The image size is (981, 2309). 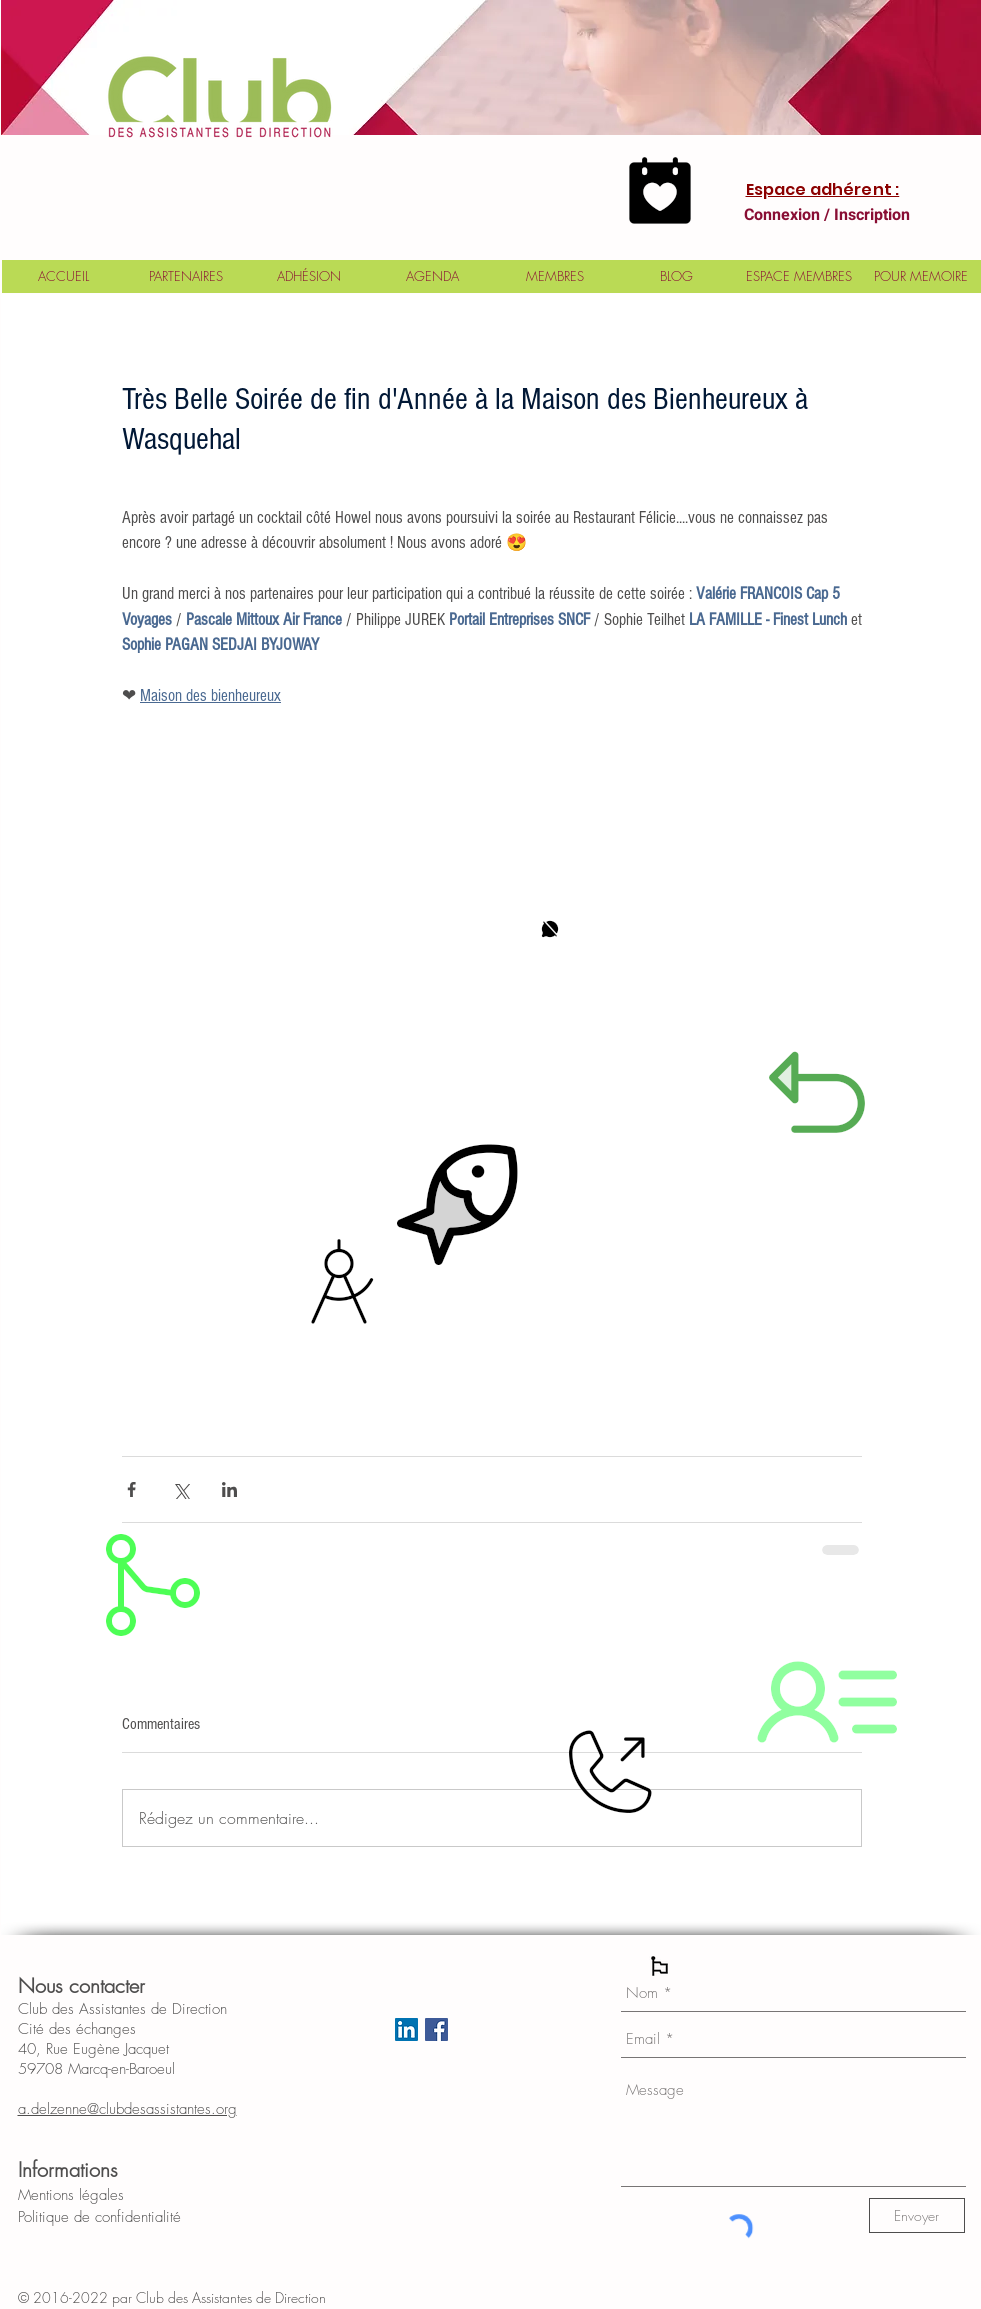 I want to click on access flag emoji or country symbols, so click(x=659, y=1966).